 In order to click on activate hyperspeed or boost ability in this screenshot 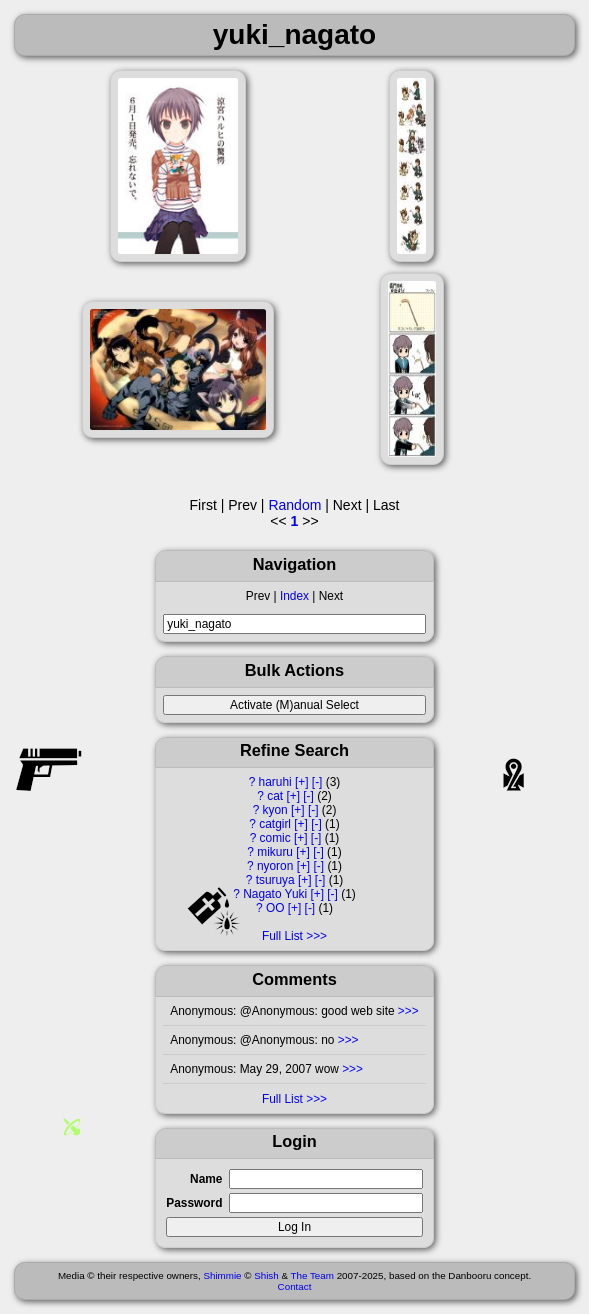, I will do `click(72, 1127)`.